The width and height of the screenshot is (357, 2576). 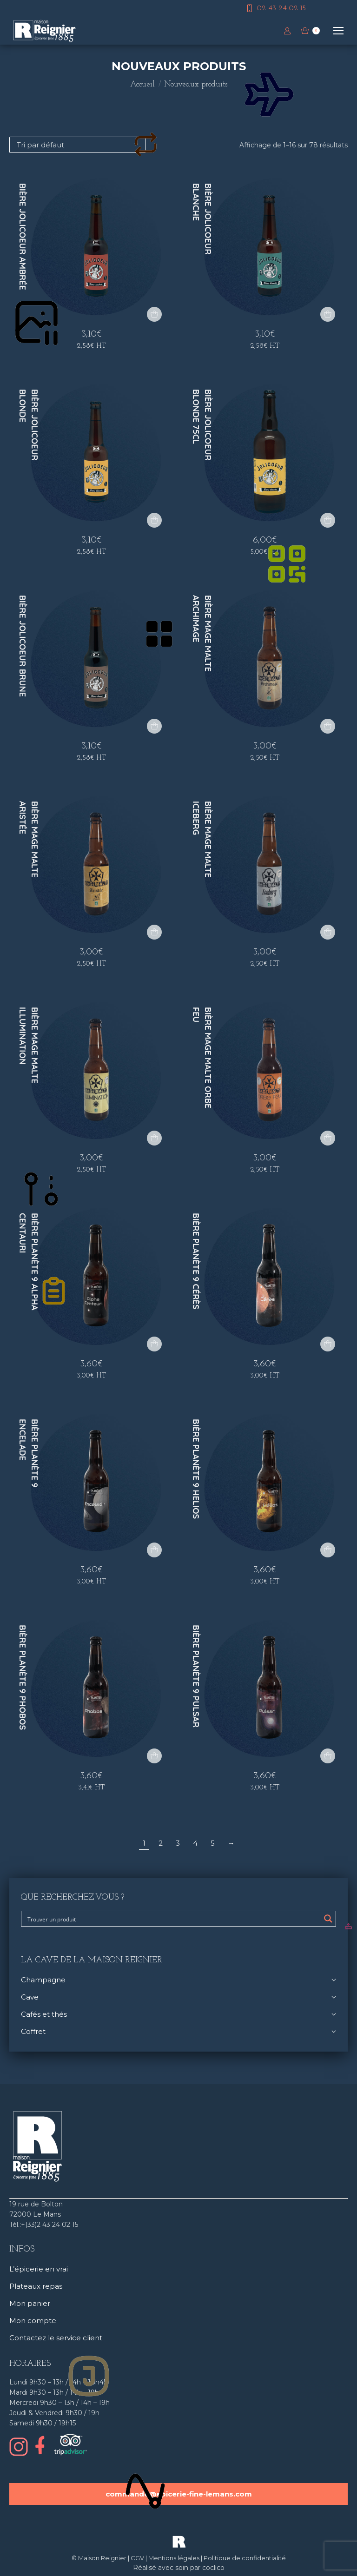 What do you see at coordinates (53, 1291) in the screenshot?
I see `view clipboard contents` at bounding box center [53, 1291].